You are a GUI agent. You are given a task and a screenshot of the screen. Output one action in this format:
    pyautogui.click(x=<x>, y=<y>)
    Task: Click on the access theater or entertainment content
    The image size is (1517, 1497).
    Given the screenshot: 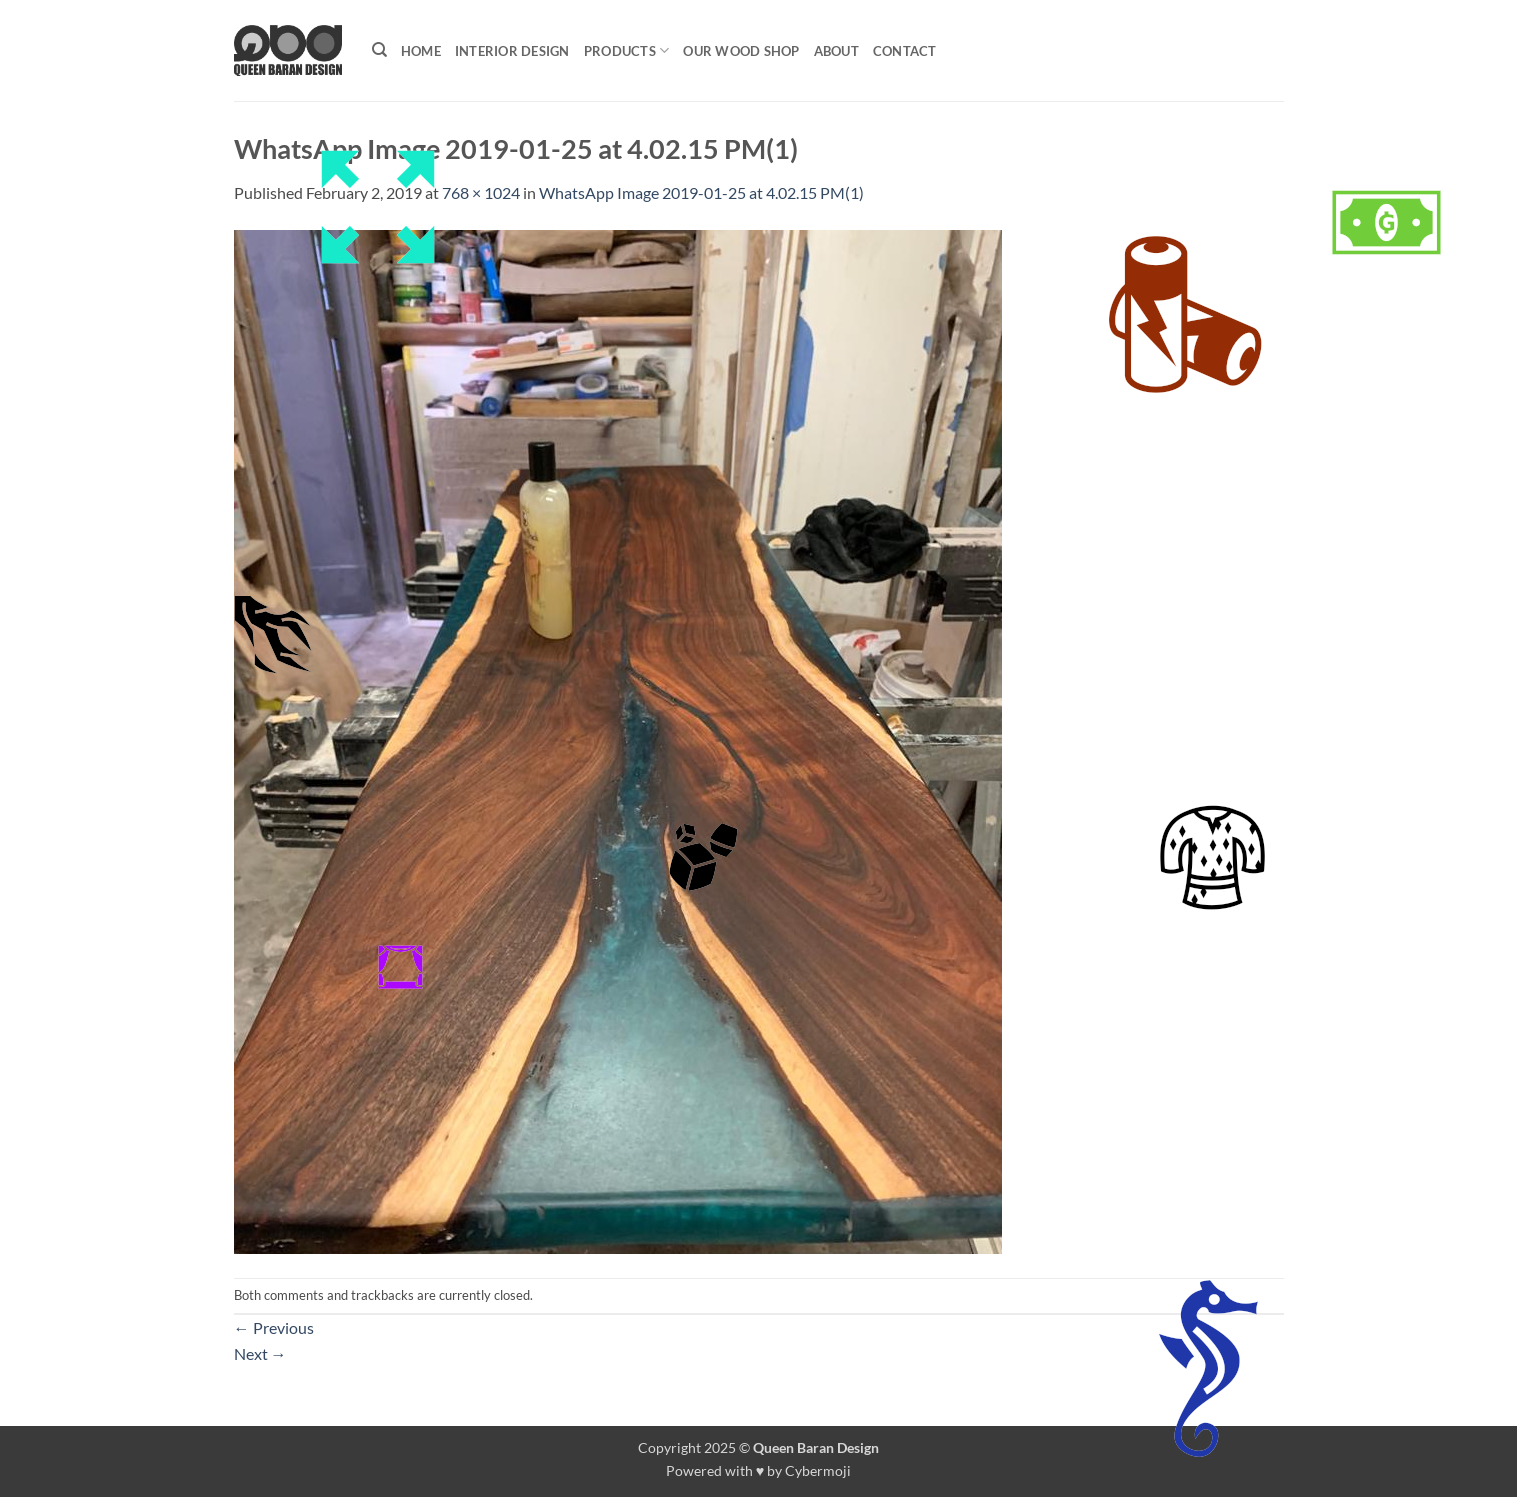 What is the action you would take?
    pyautogui.click(x=400, y=967)
    